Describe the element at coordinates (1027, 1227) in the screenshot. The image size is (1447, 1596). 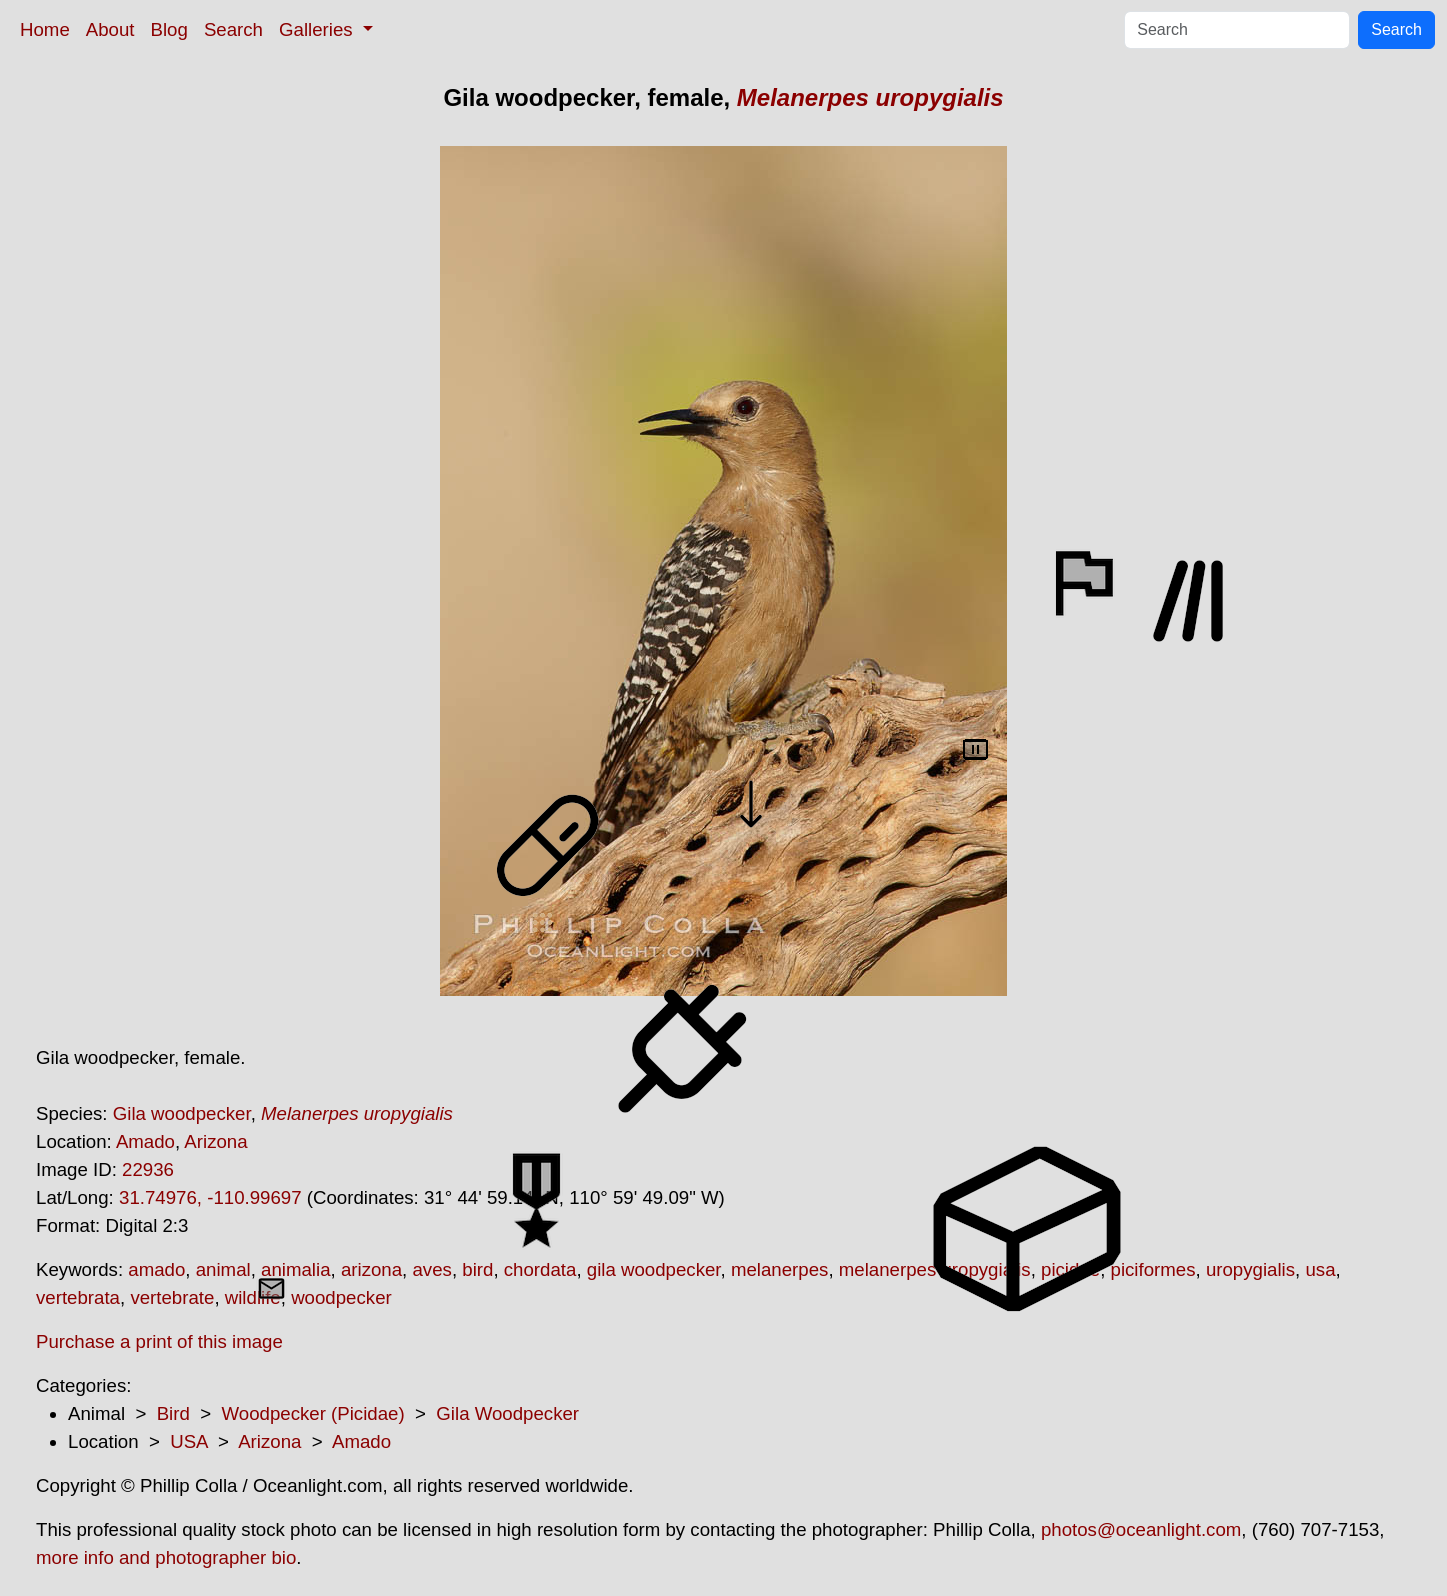
I see `represents a field or property in code structure` at that location.